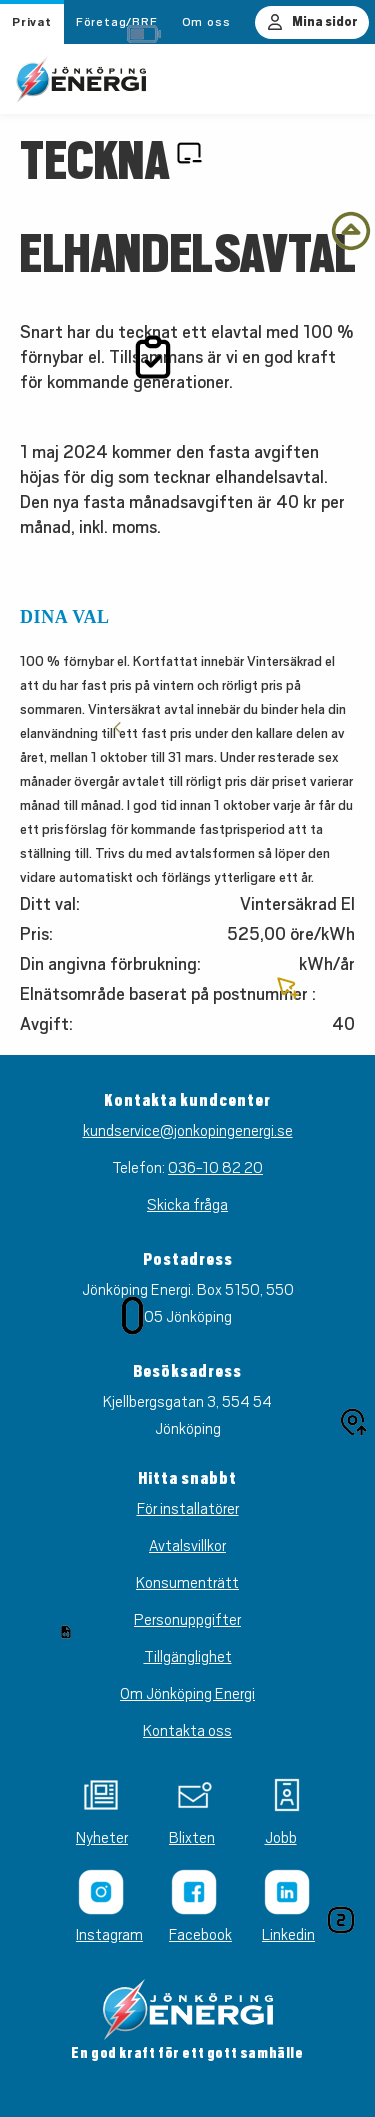 Image resolution: width=375 pixels, height=2117 pixels. Describe the element at coordinates (153, 357) in the screenshot. I see `mark task as complete` at that location.